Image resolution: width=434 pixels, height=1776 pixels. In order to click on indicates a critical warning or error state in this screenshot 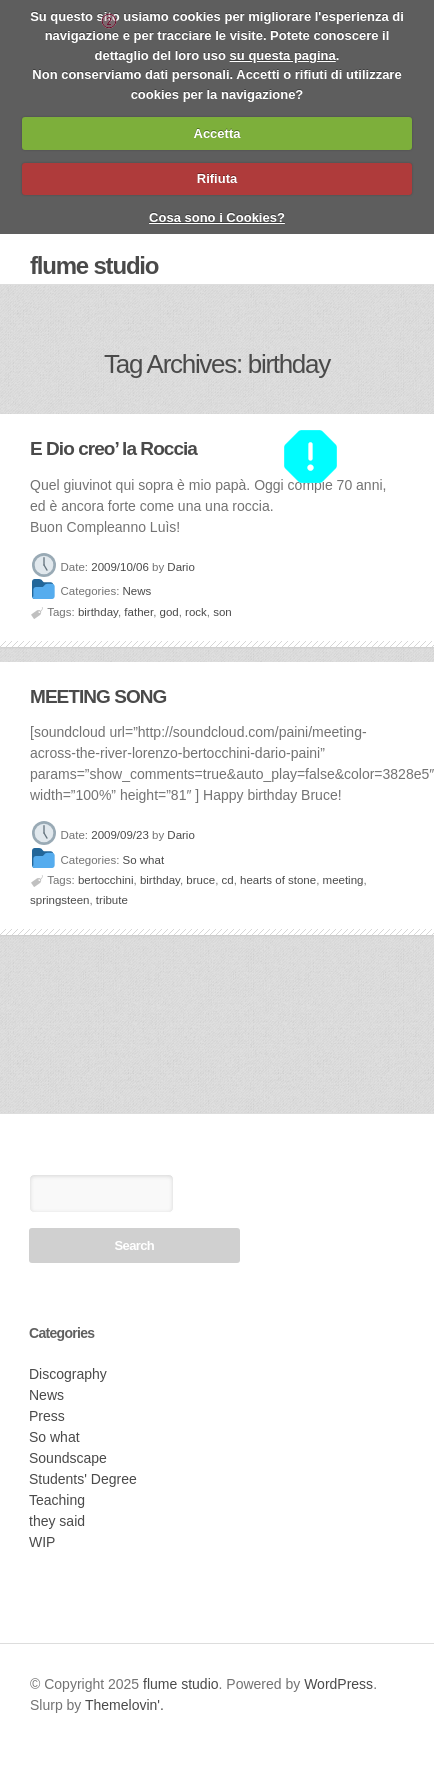, I will do `click(310, 456)`.